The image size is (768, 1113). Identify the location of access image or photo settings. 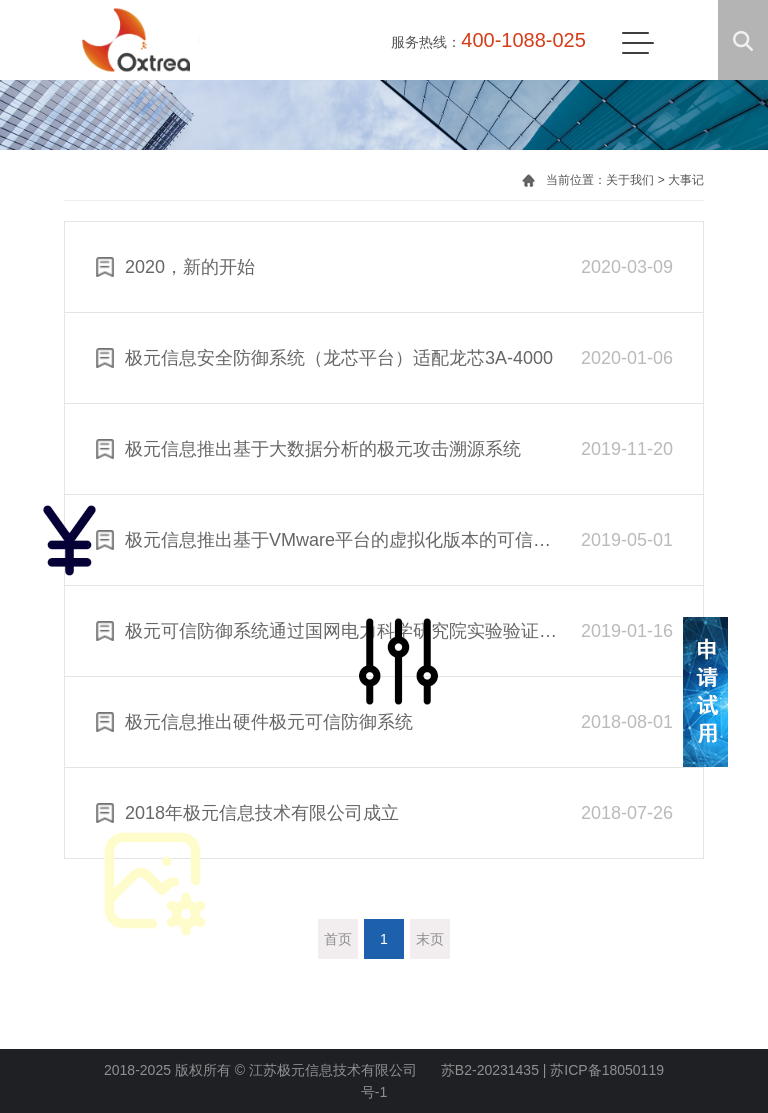
(152, 880).